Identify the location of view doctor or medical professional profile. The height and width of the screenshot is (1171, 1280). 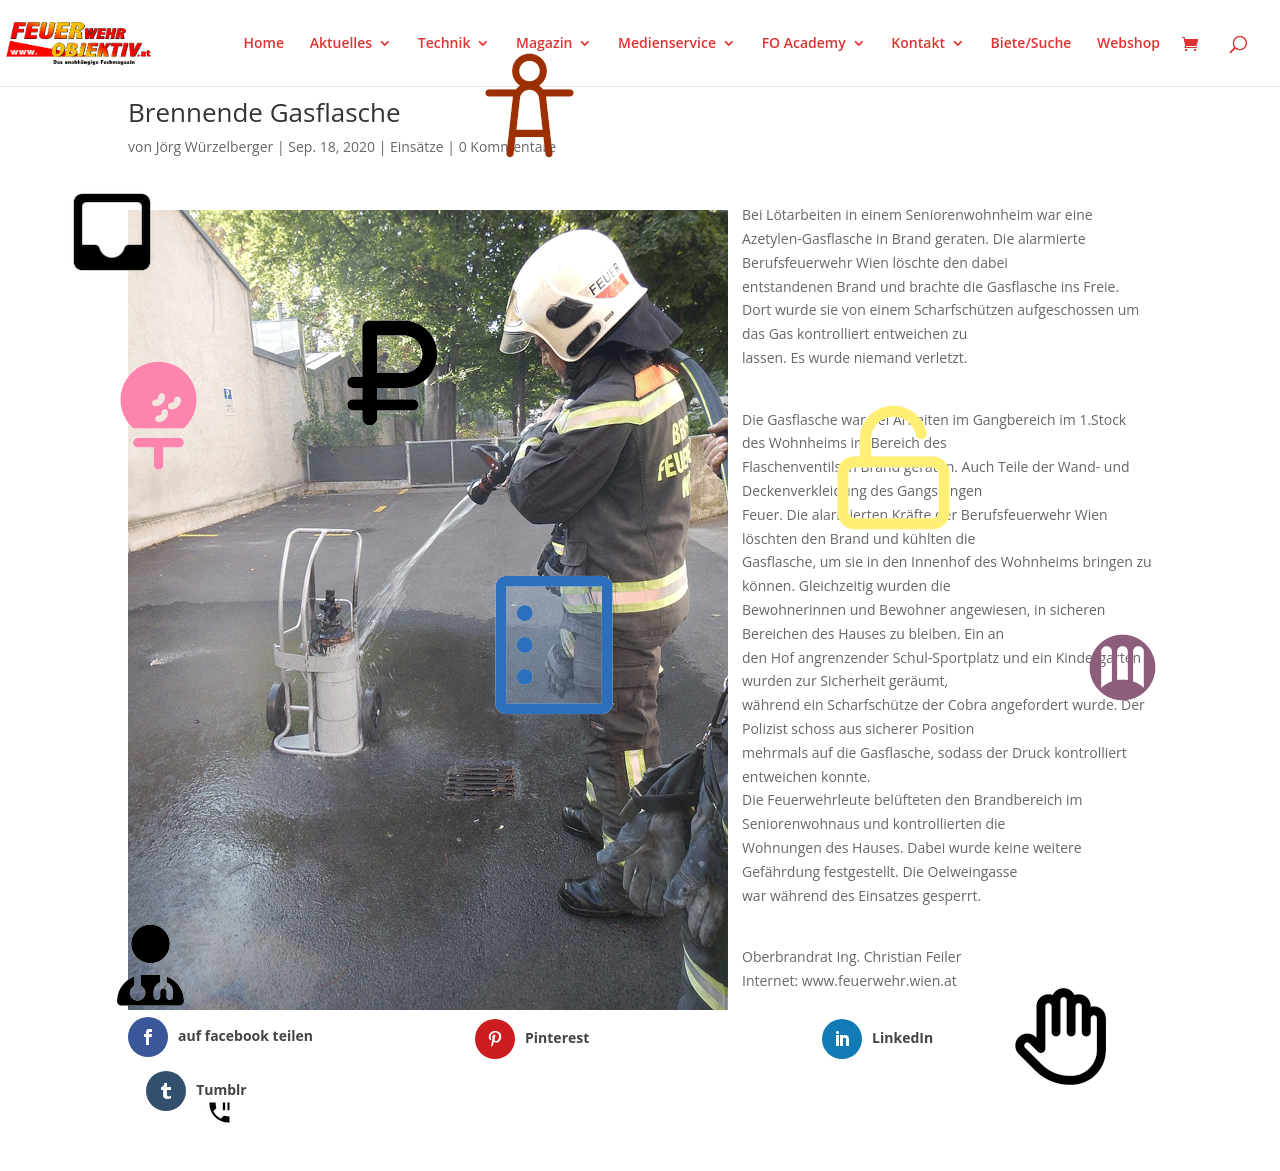
(150, 964).